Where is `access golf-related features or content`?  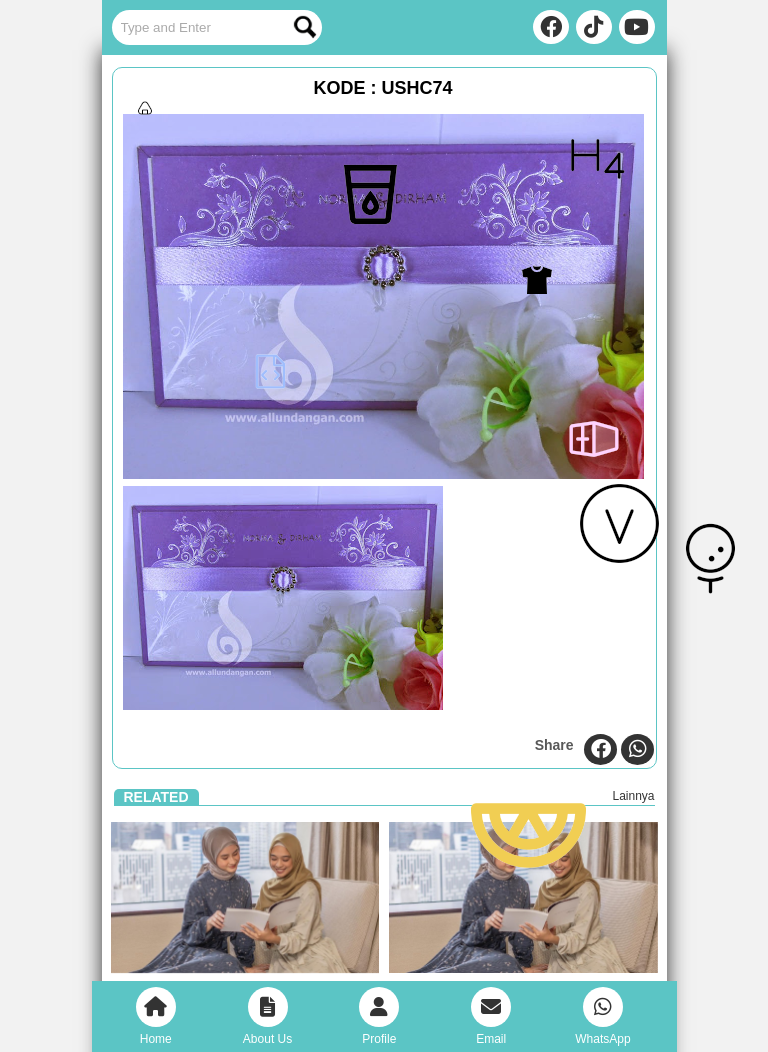 access golf-related features or content is located at coordinates (710, 557).